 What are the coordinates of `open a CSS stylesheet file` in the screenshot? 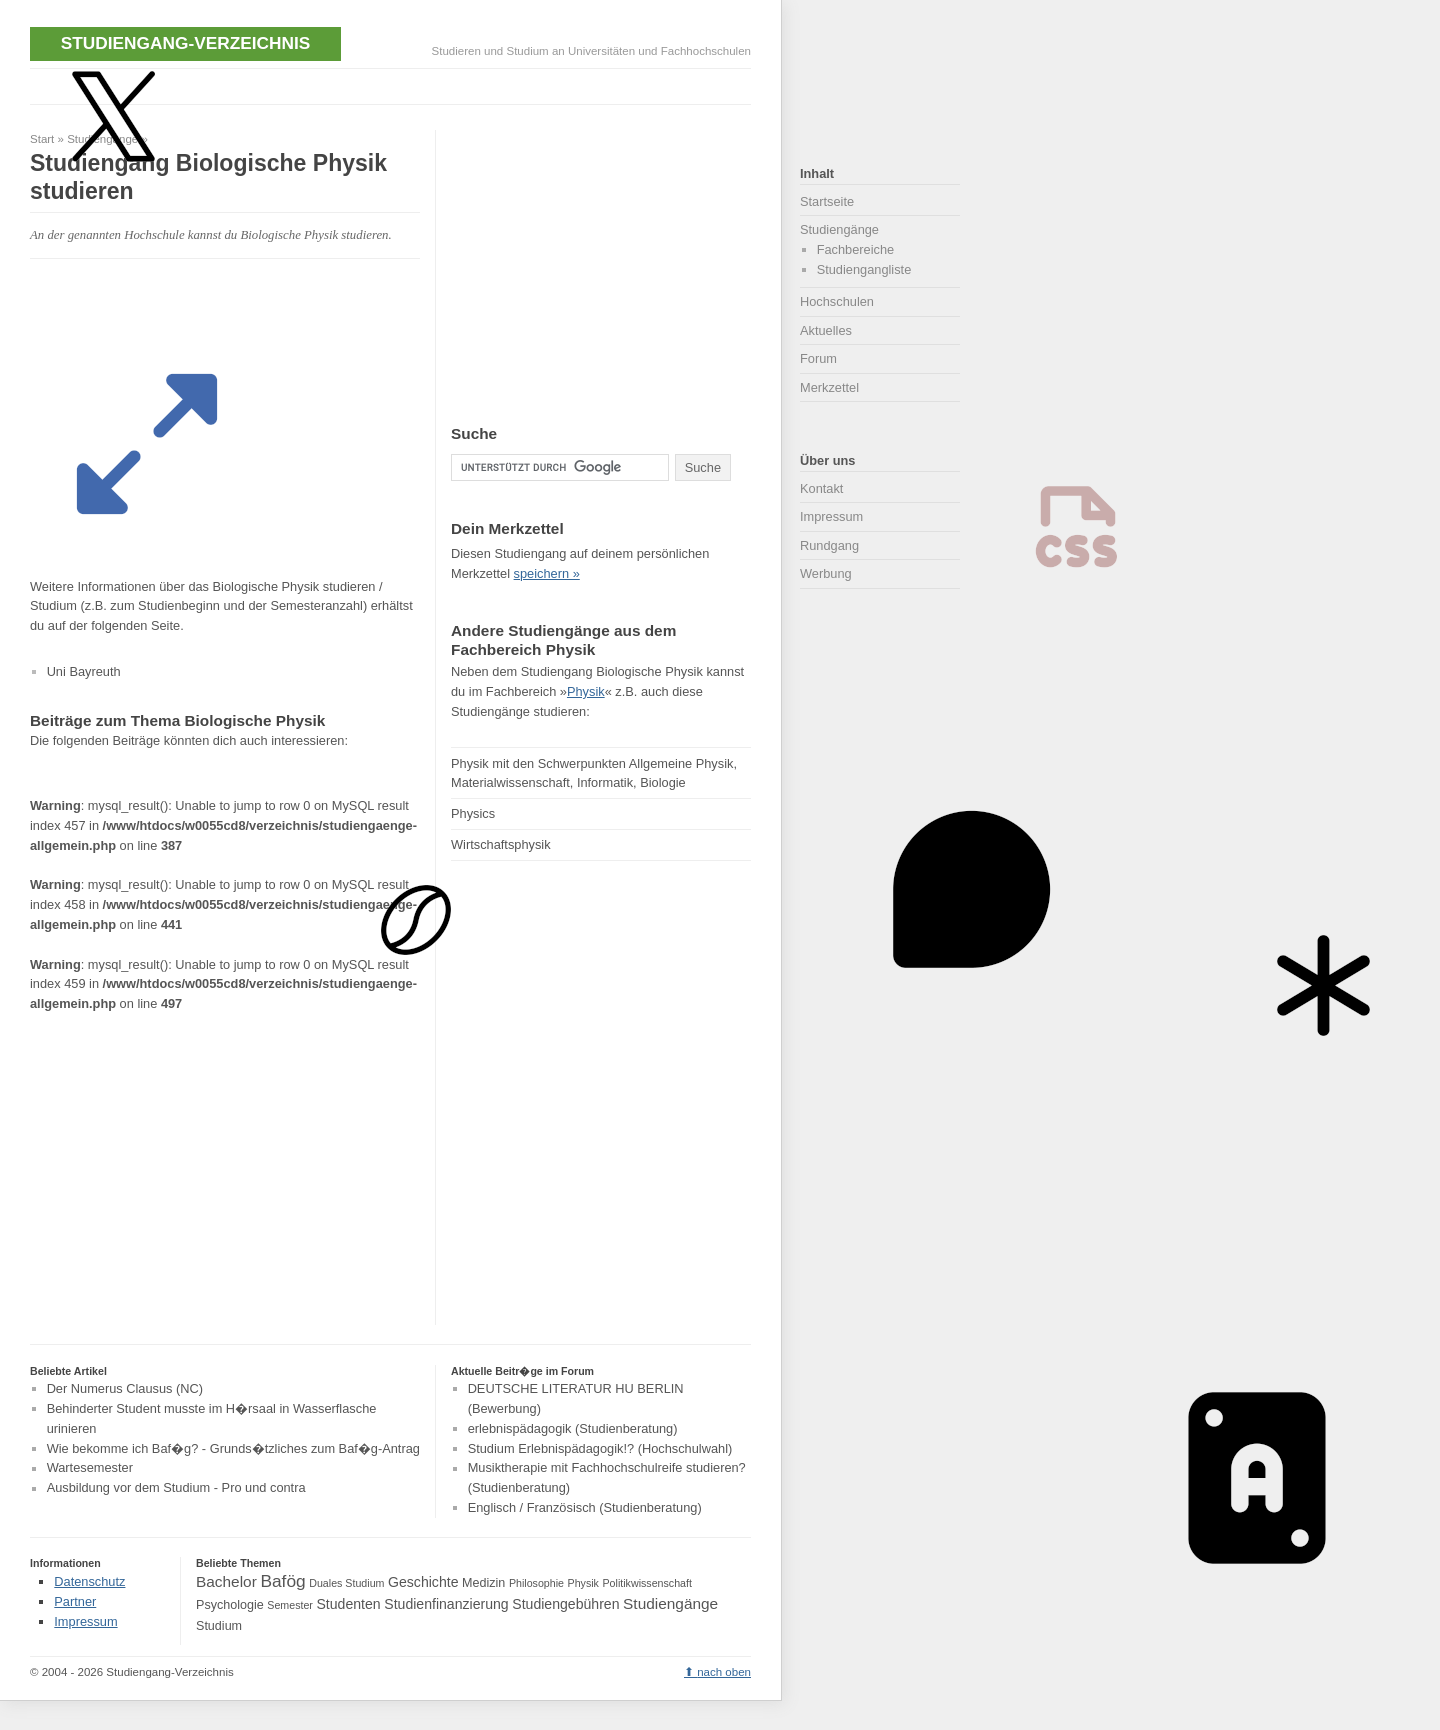 It's located at (1078, 530).